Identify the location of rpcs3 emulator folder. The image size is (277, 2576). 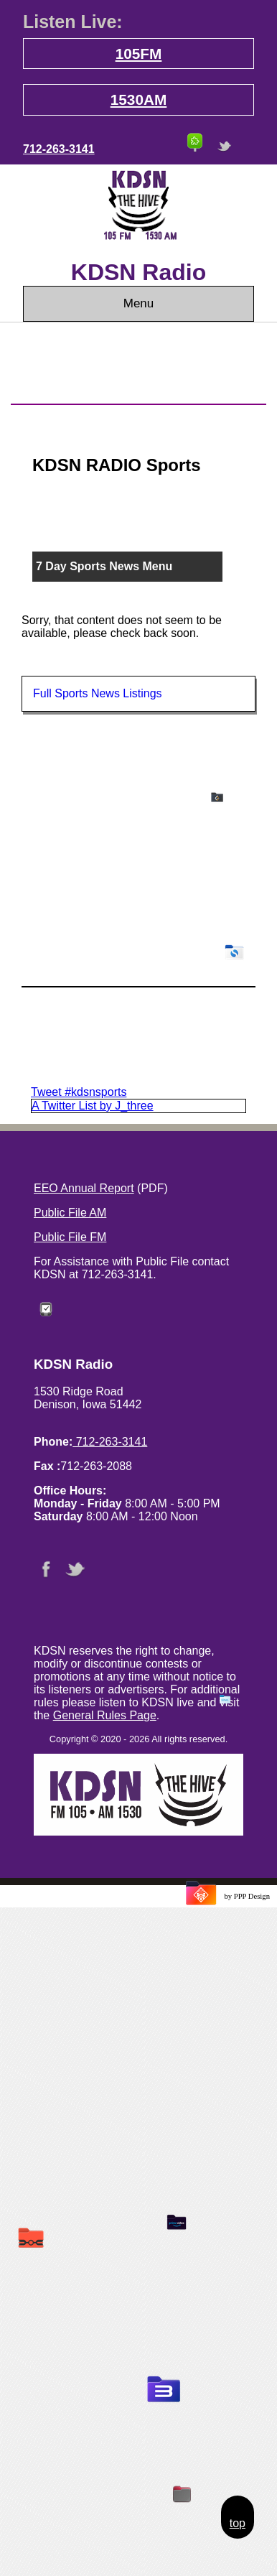
(164, 2390).